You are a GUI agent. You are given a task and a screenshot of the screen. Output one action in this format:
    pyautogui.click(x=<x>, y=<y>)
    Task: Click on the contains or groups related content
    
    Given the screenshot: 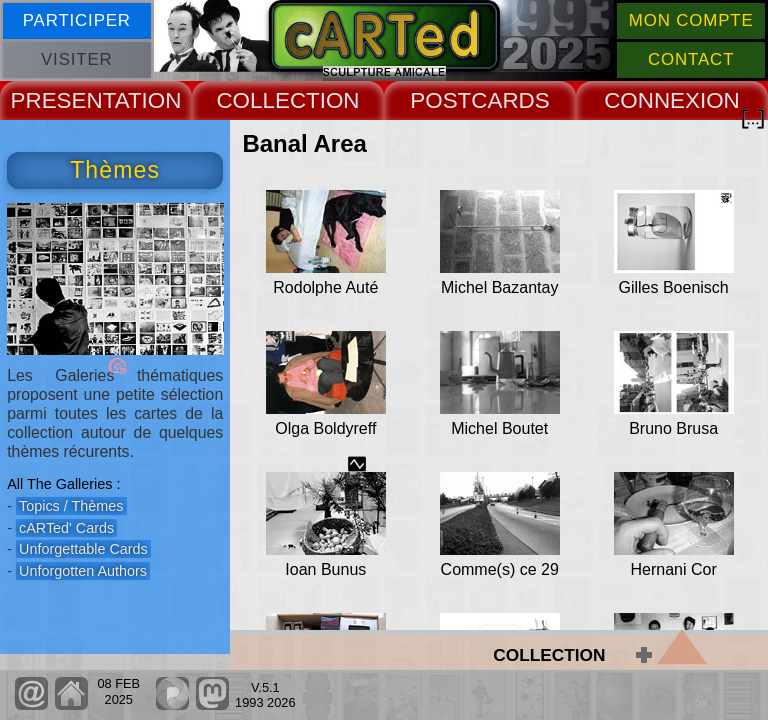 What is the action you would take?
    pyautogui.click(x=753, y=119)
    